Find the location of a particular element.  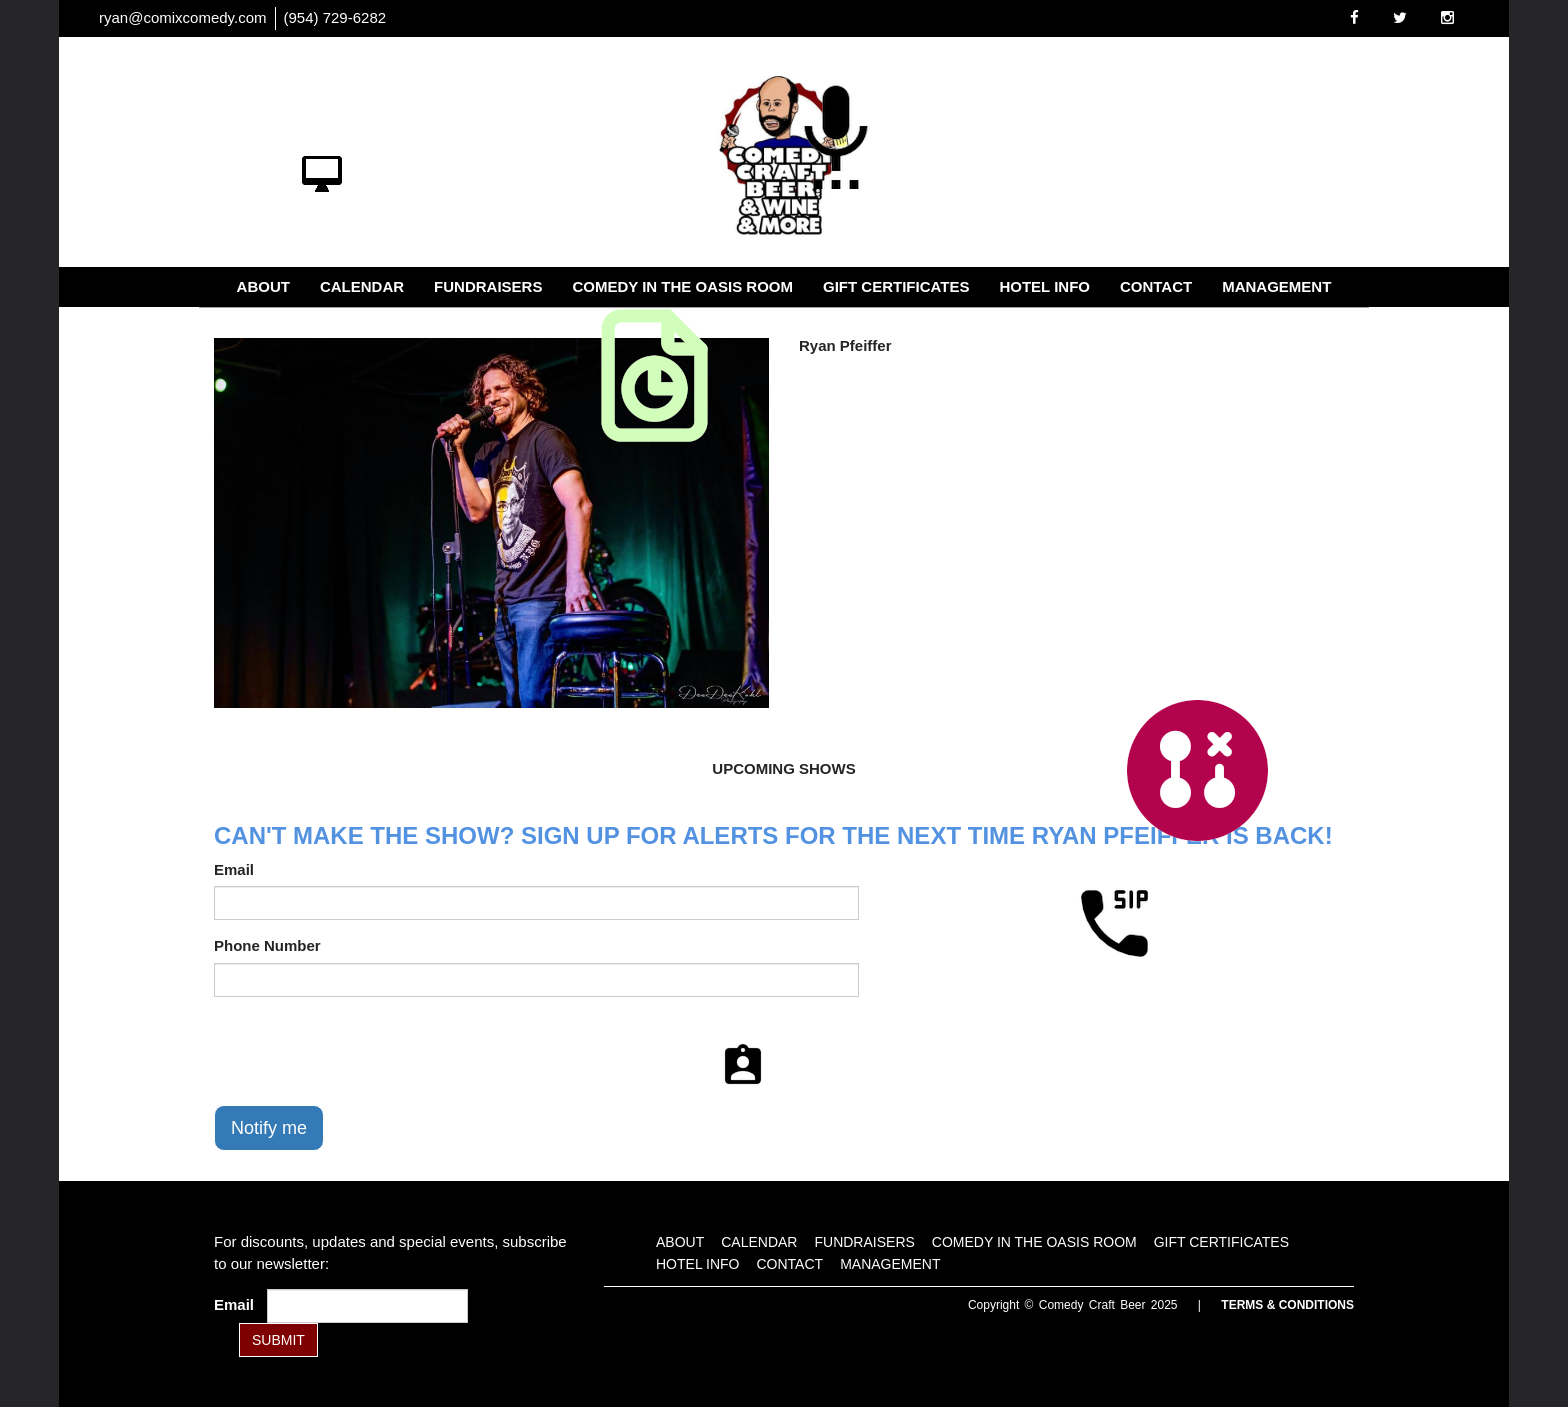

access voice input settings is located at coordinates (836, 135).